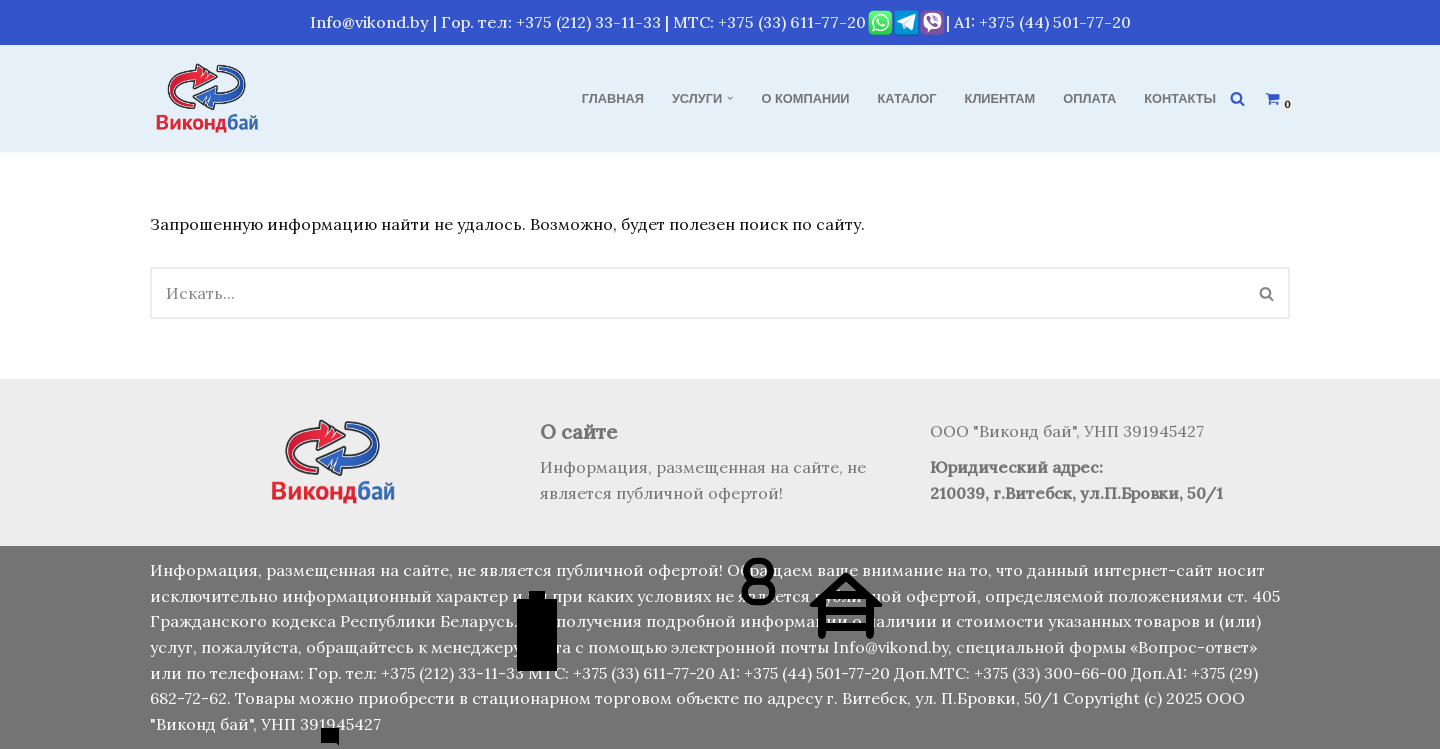 This screenshot has height=749, width=1440. I want to click on indicates current battery level, so click(537, 631).